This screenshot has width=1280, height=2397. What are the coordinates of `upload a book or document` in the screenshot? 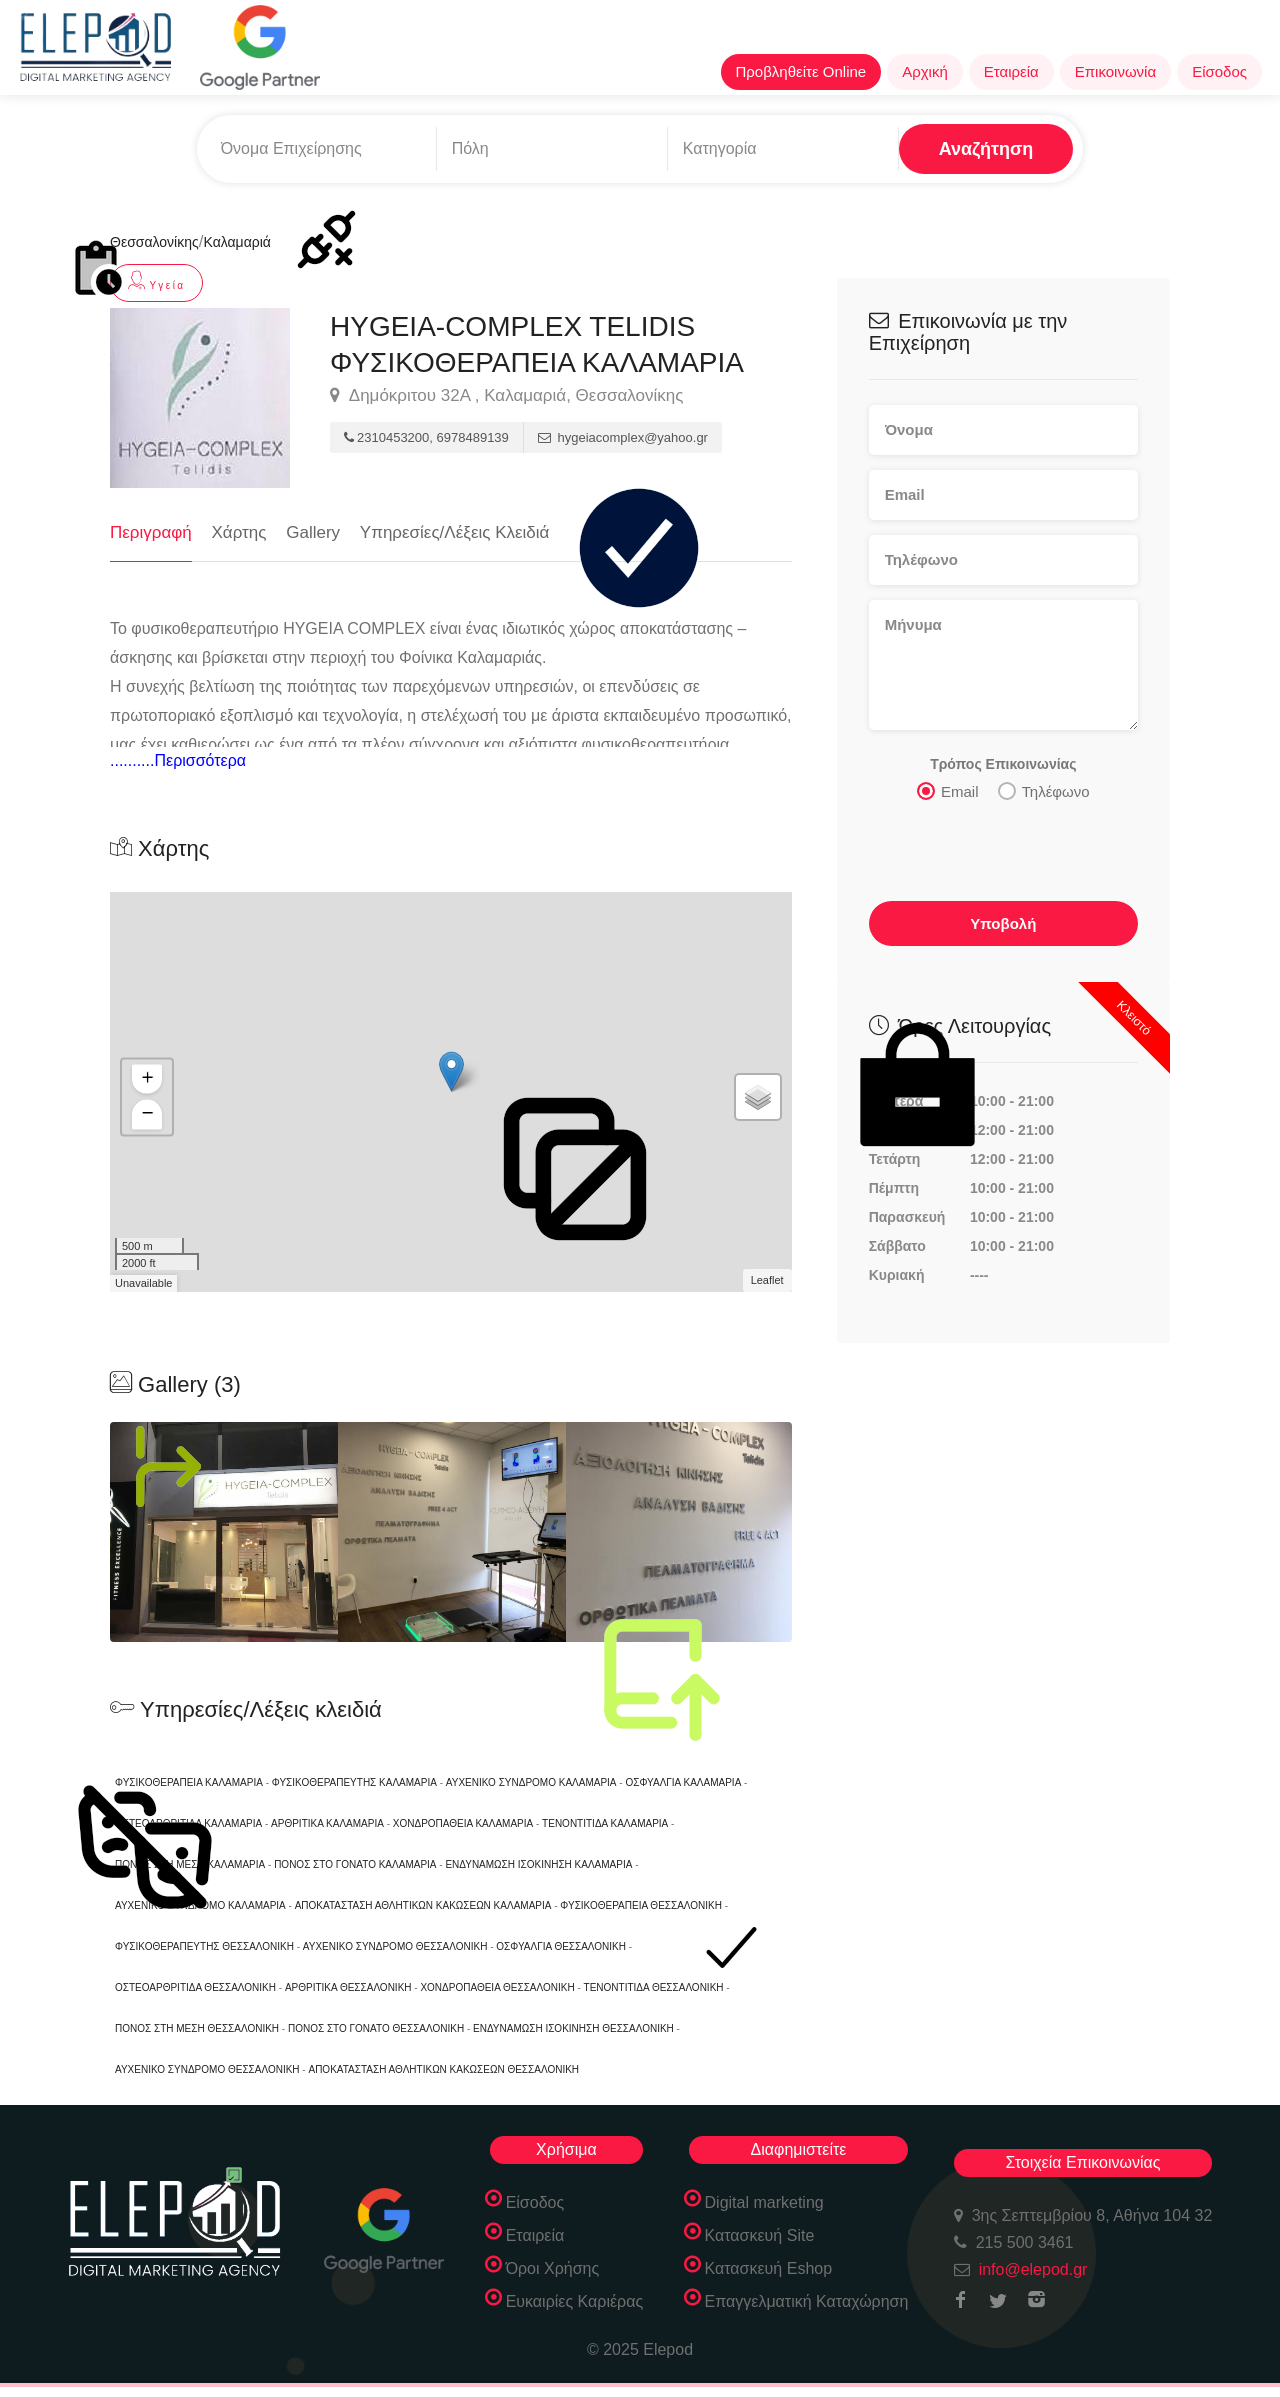 It's located at (659, 1674).